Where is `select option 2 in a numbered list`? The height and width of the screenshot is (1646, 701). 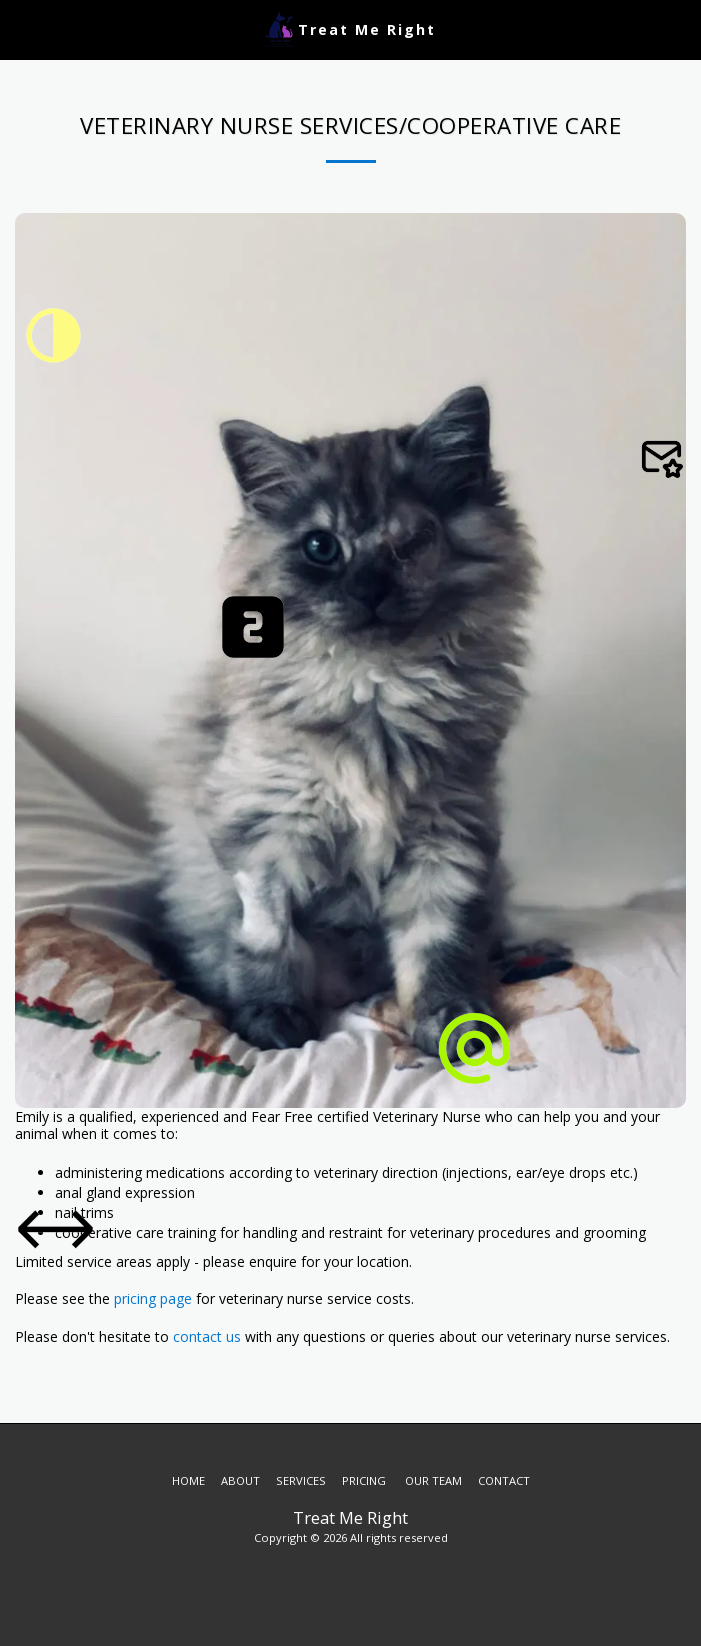
select option 2 in a numbered list is located at coordinates (253, 627).